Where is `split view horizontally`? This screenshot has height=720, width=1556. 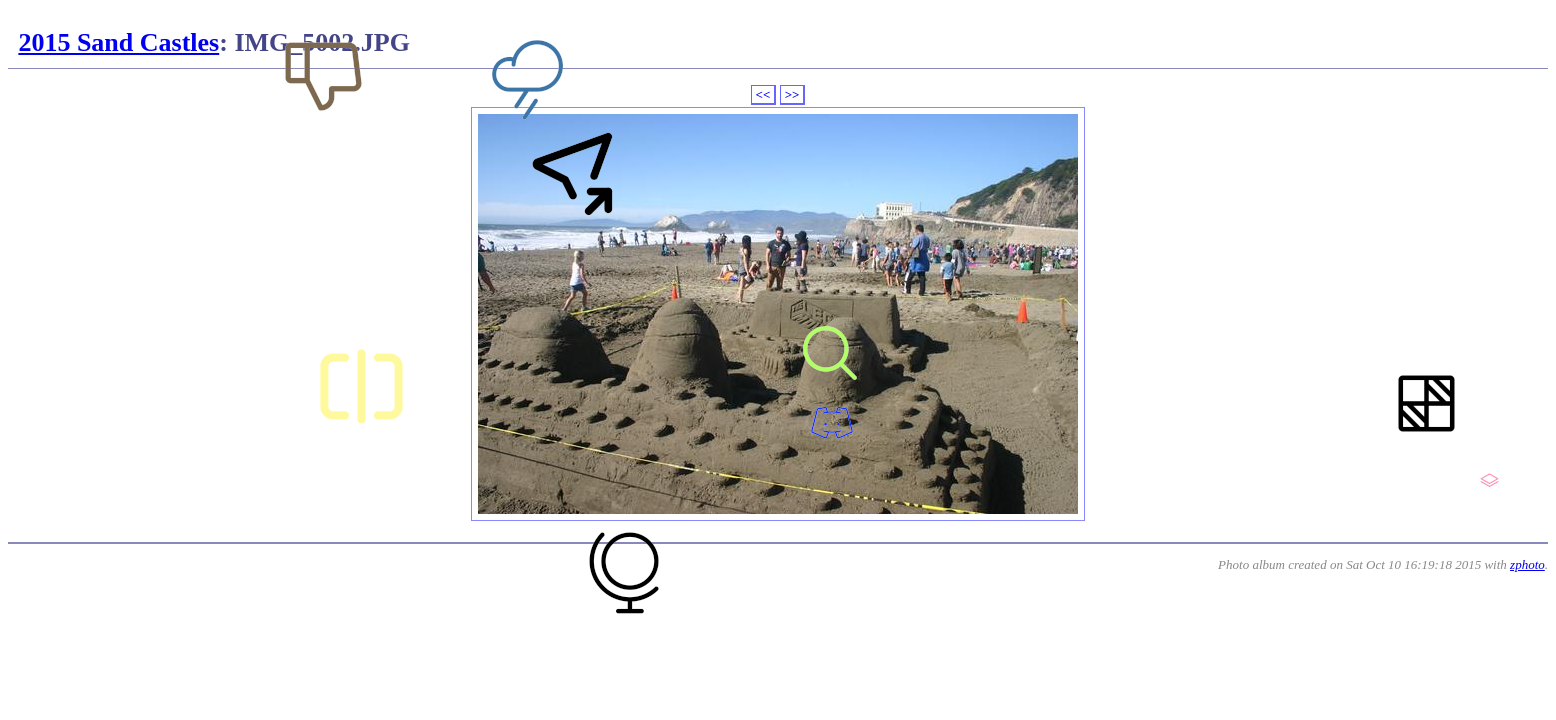
split view horizontally is located at coordinates (361, 386).